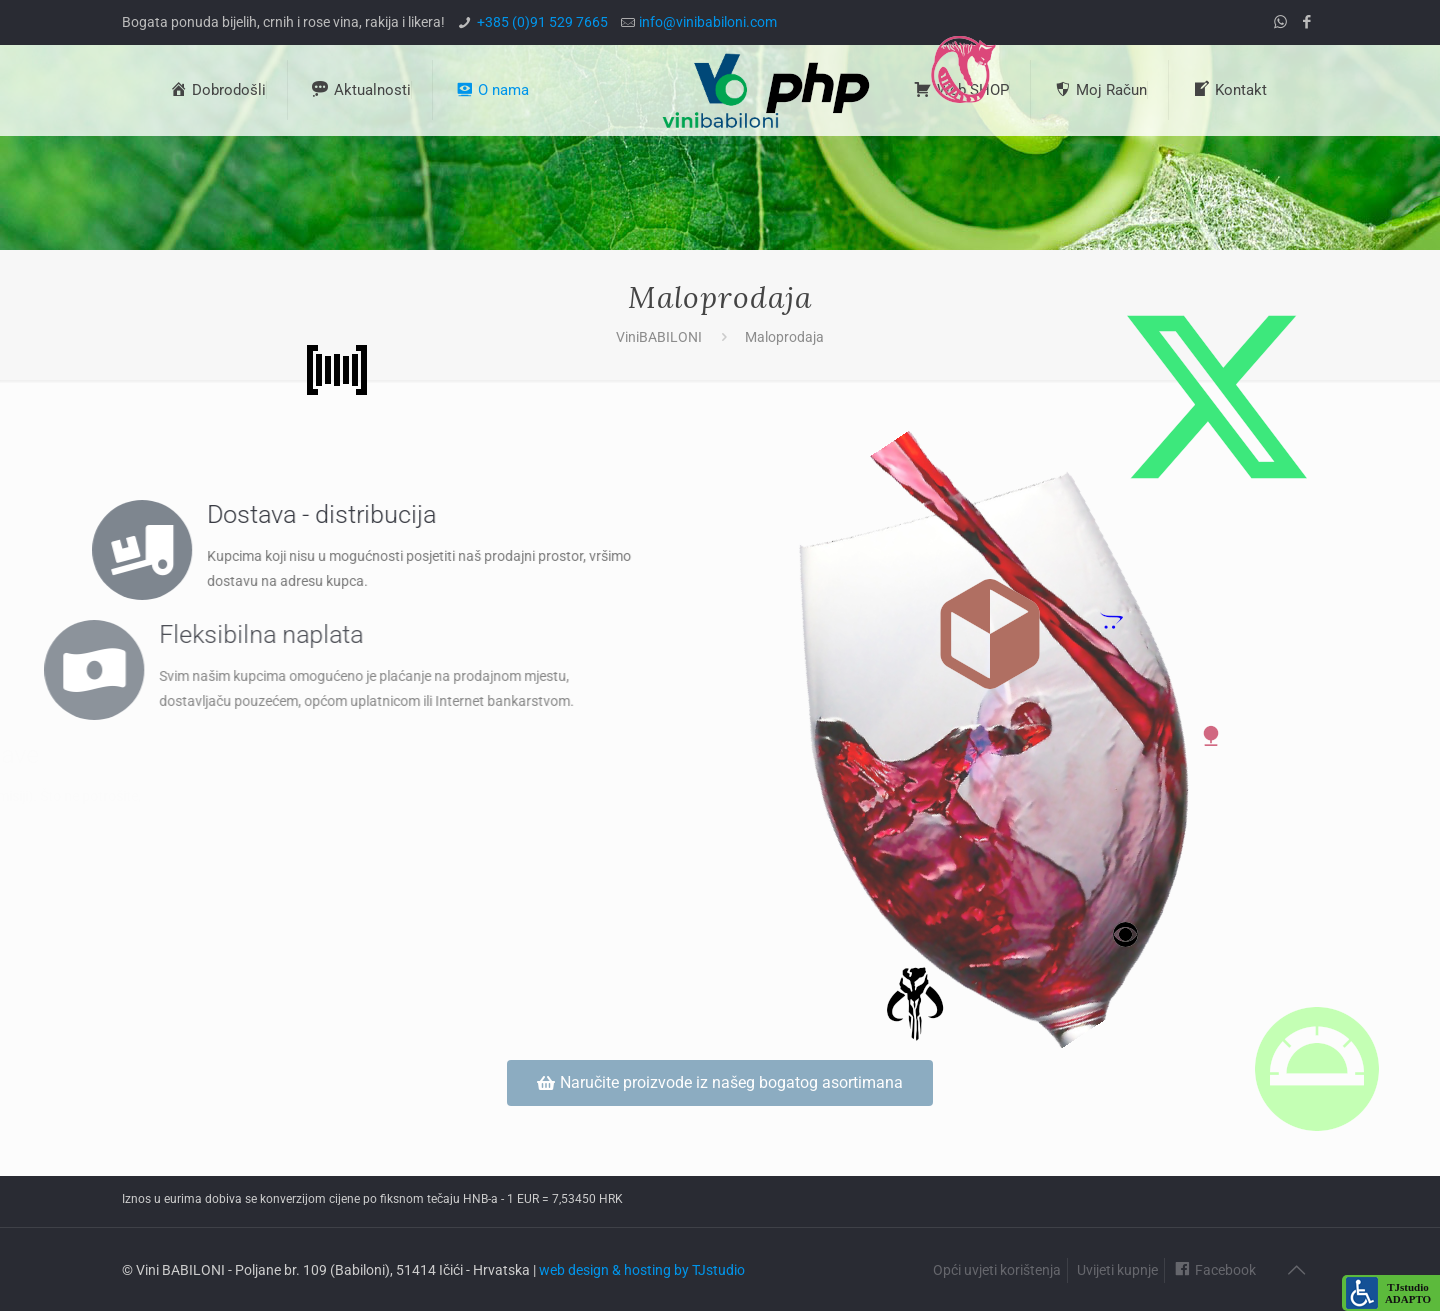 The width and height of the screenshot is (1440, 1311). What do you see at coordinates (1211, 735) in the screenshot?
I see `view pinned location on map` at bounding box center [1211, 735].